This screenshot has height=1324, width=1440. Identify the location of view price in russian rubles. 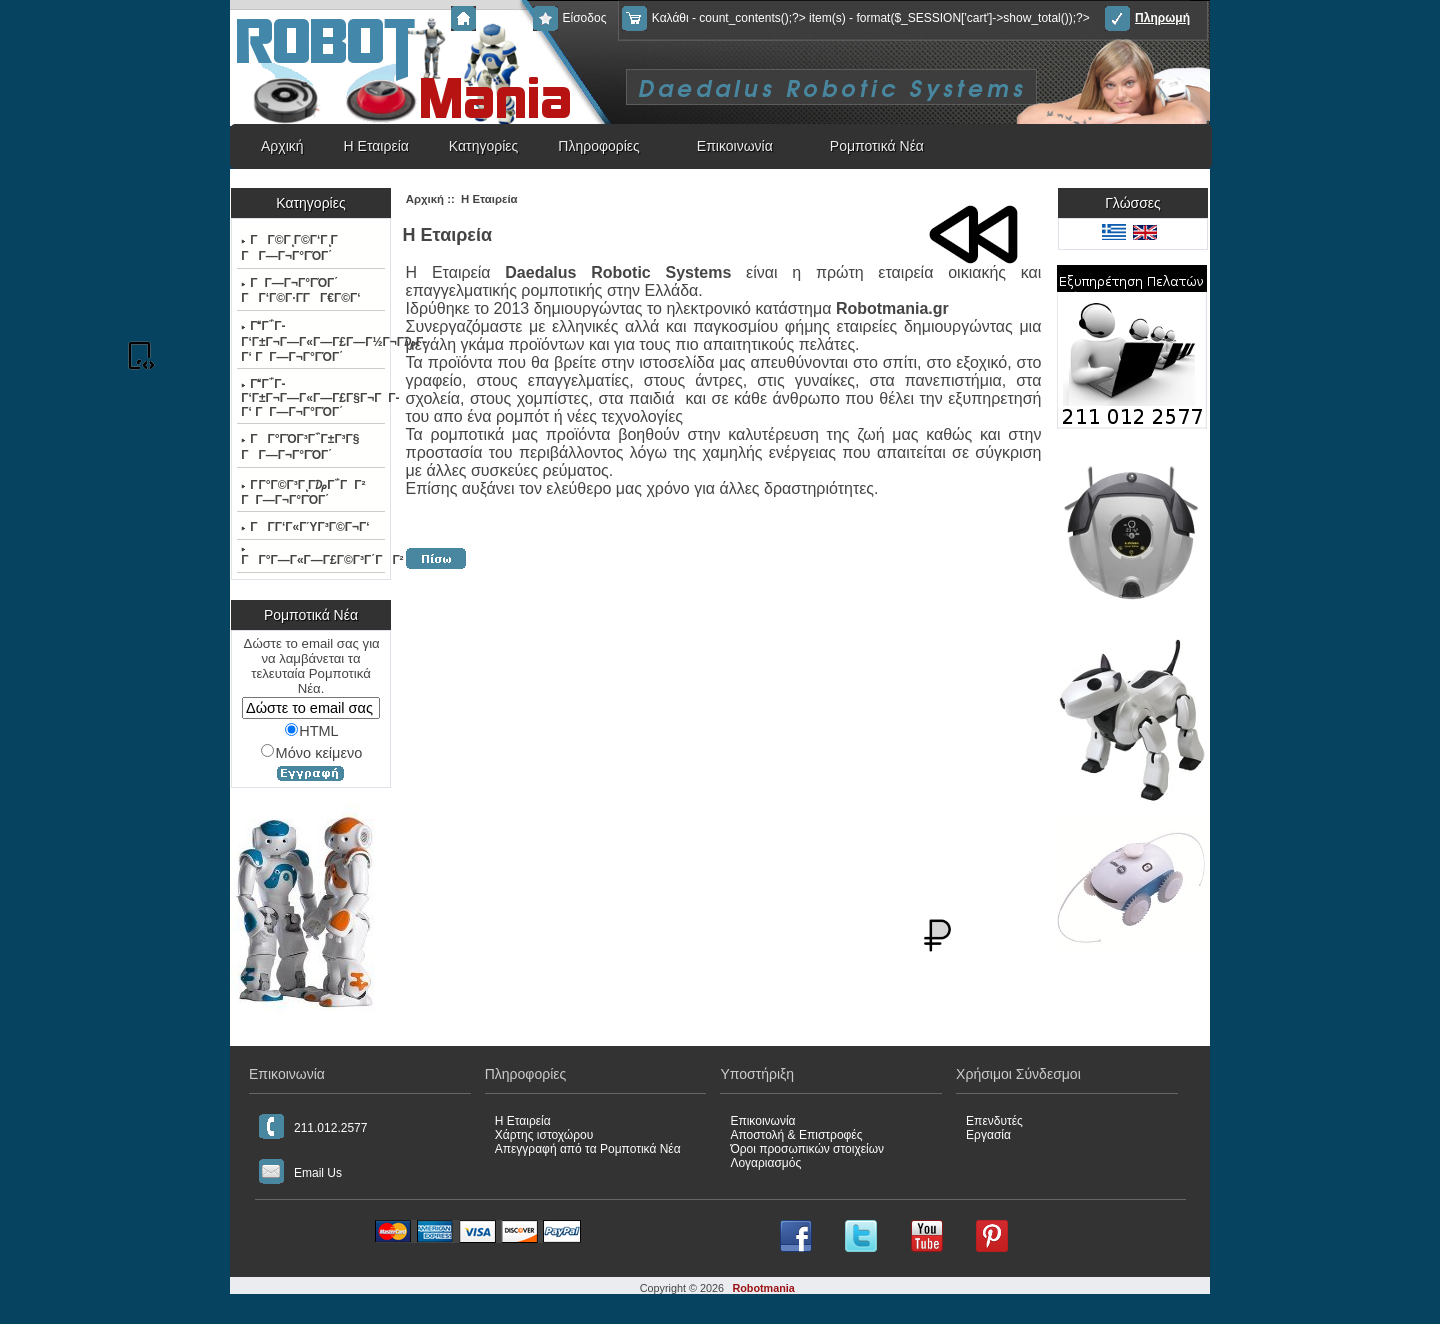
(937, 935).